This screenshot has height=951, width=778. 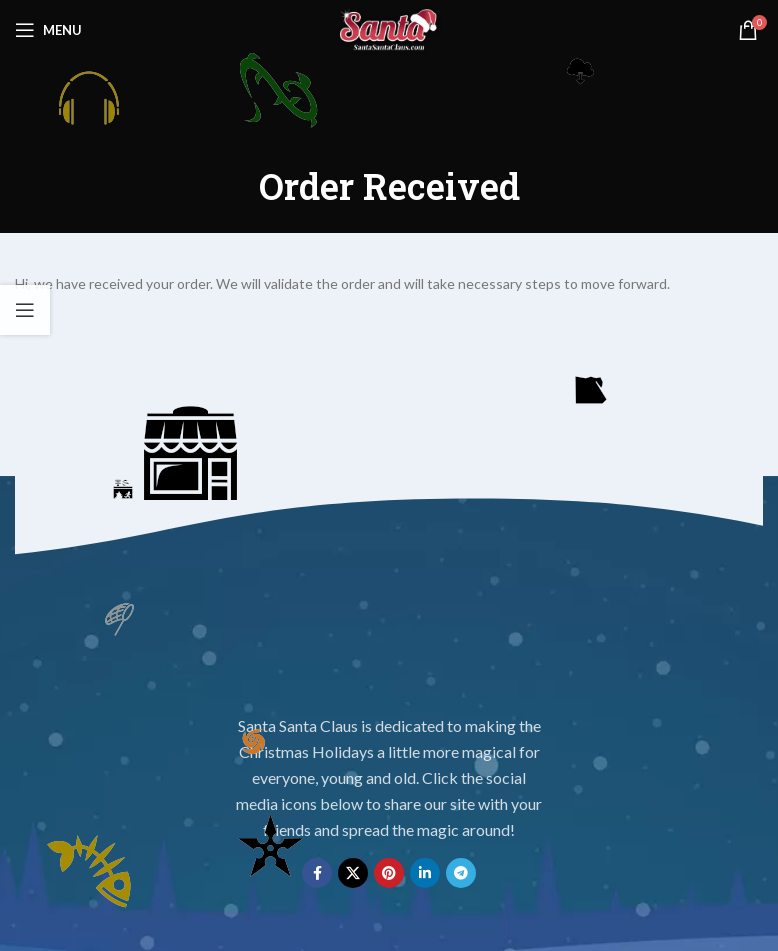 I want to click on activate evasion ability in gameplay, so click(x=123, y=489).